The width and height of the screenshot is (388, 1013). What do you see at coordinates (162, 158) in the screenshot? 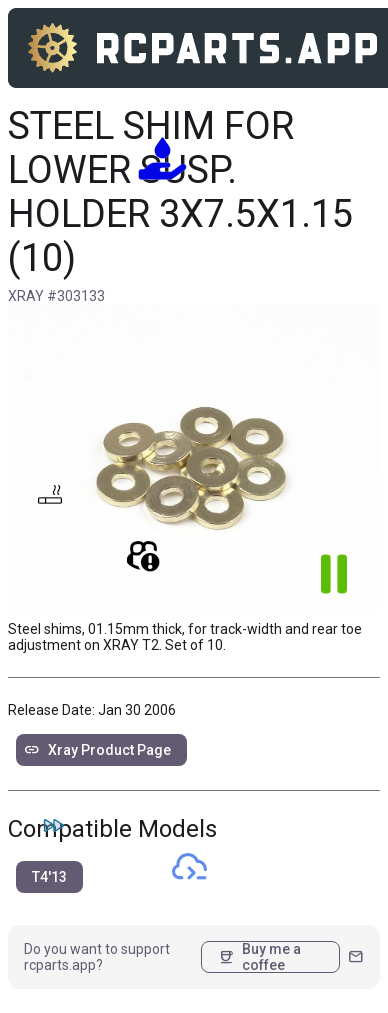
I see `access water conservation settings` at bounding box center [162, 158].